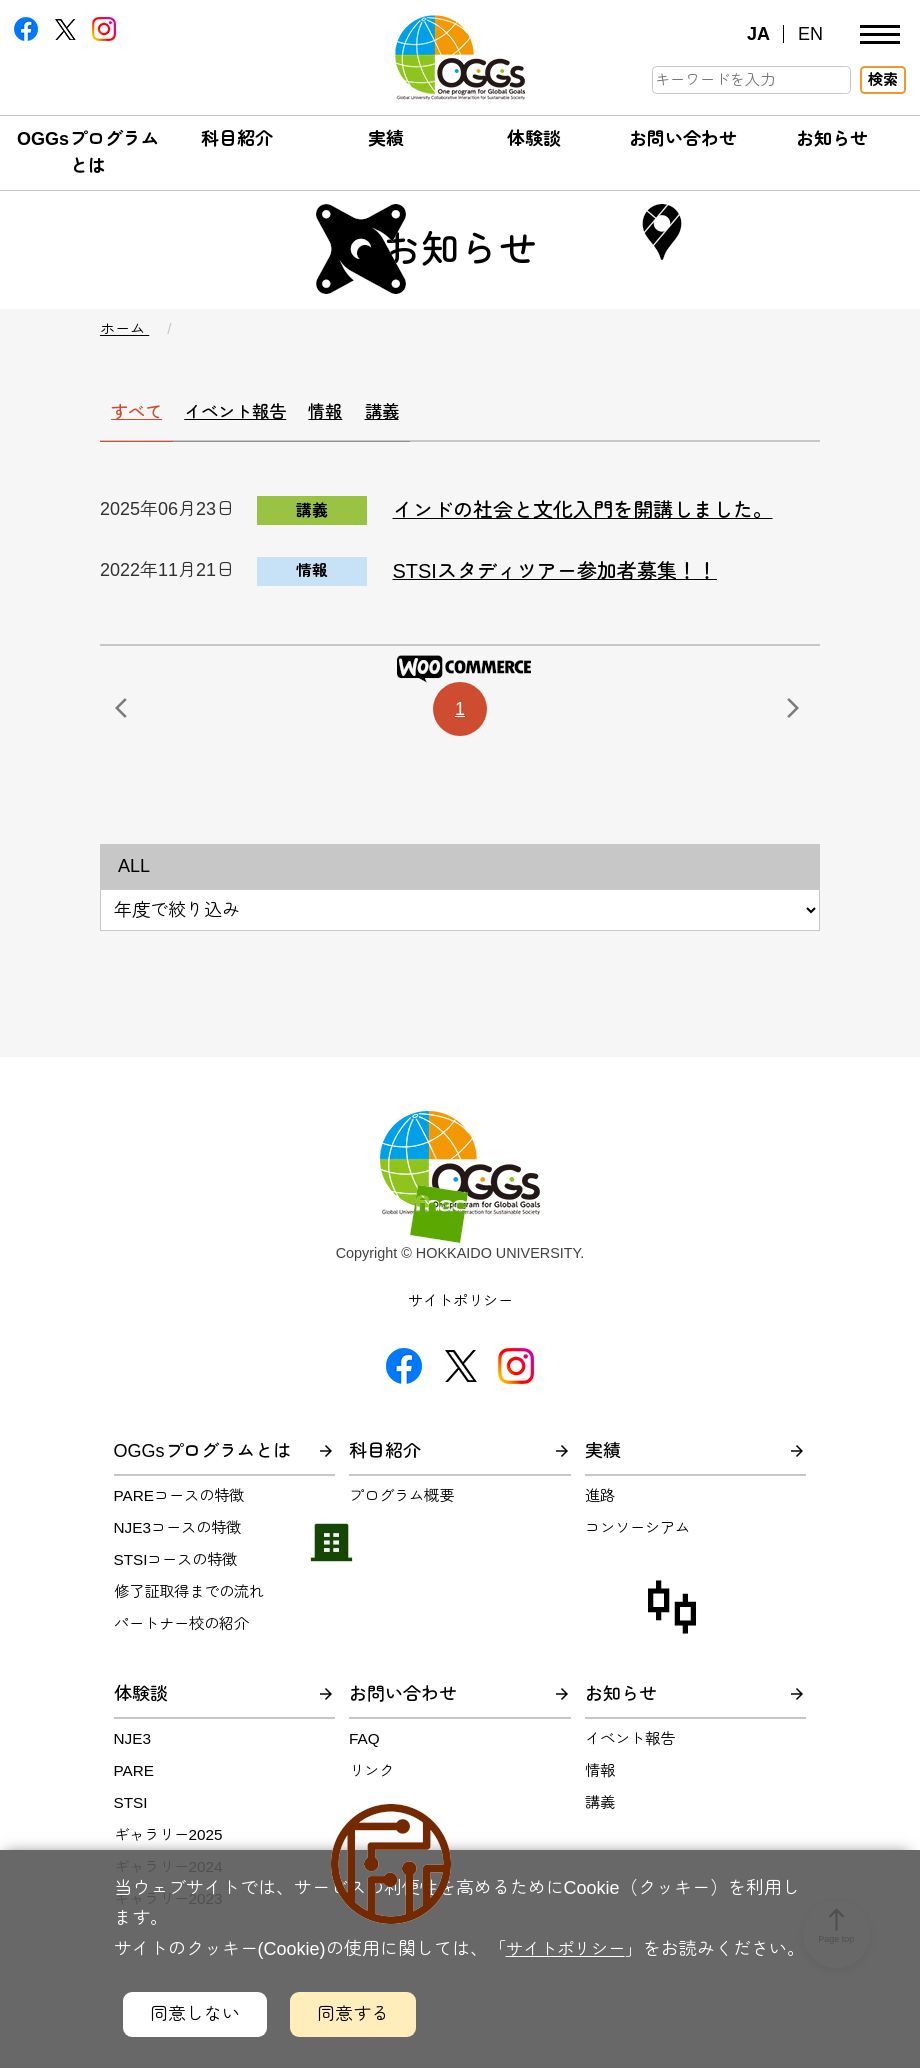  What do you see at coordinates (331, 1542) in the screenshot?
I see `view building or property details` at bounding box center [331, 1542].